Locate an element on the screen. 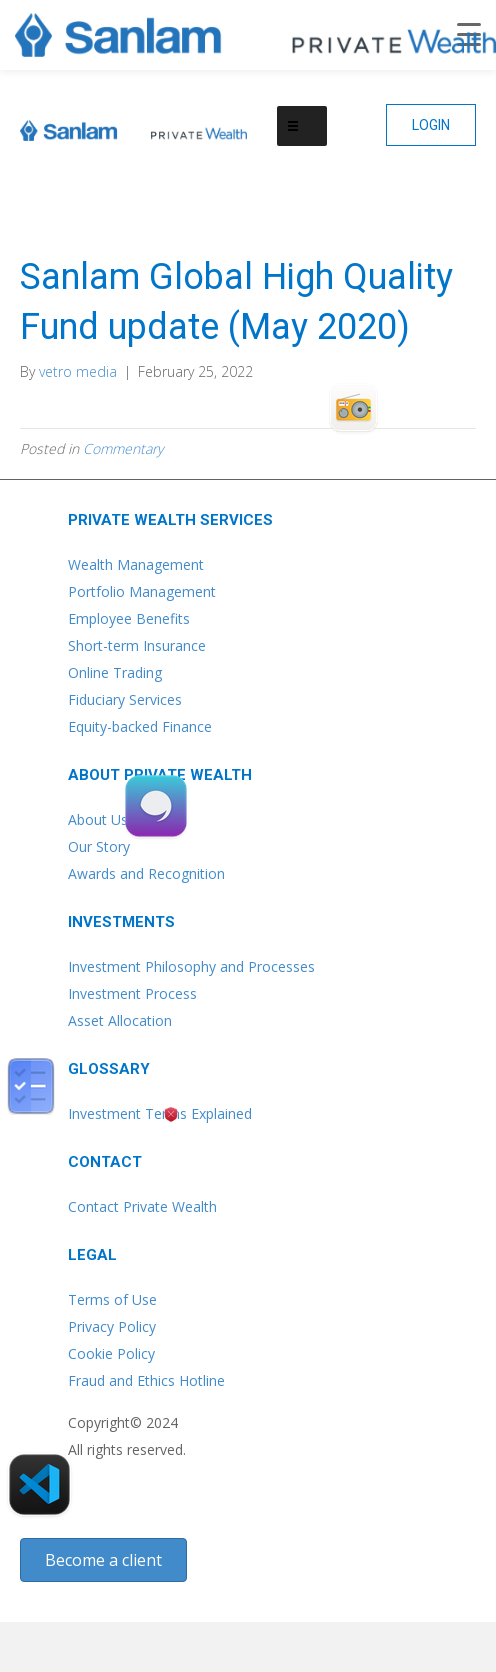 Image resolution: width=496 pixels, height=1672 pixels. open work-related software center is located at coordinates (31, 1086).